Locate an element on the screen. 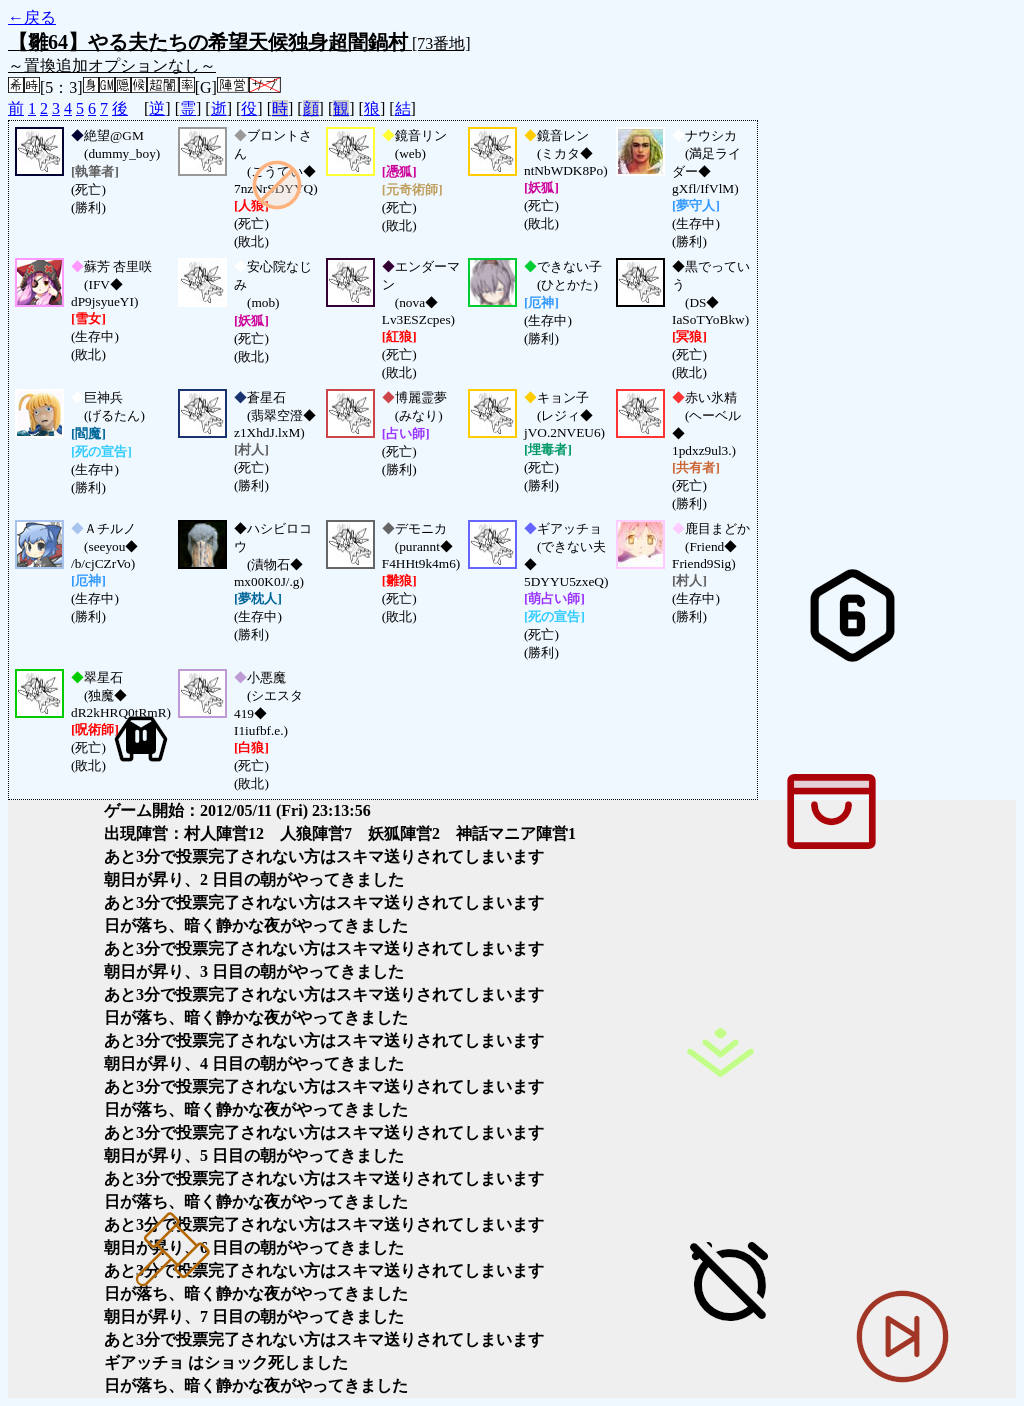 The height and width of the screenshot is (1406, 1024). access legal or terms of service information is located at coordinates (170, 1252).